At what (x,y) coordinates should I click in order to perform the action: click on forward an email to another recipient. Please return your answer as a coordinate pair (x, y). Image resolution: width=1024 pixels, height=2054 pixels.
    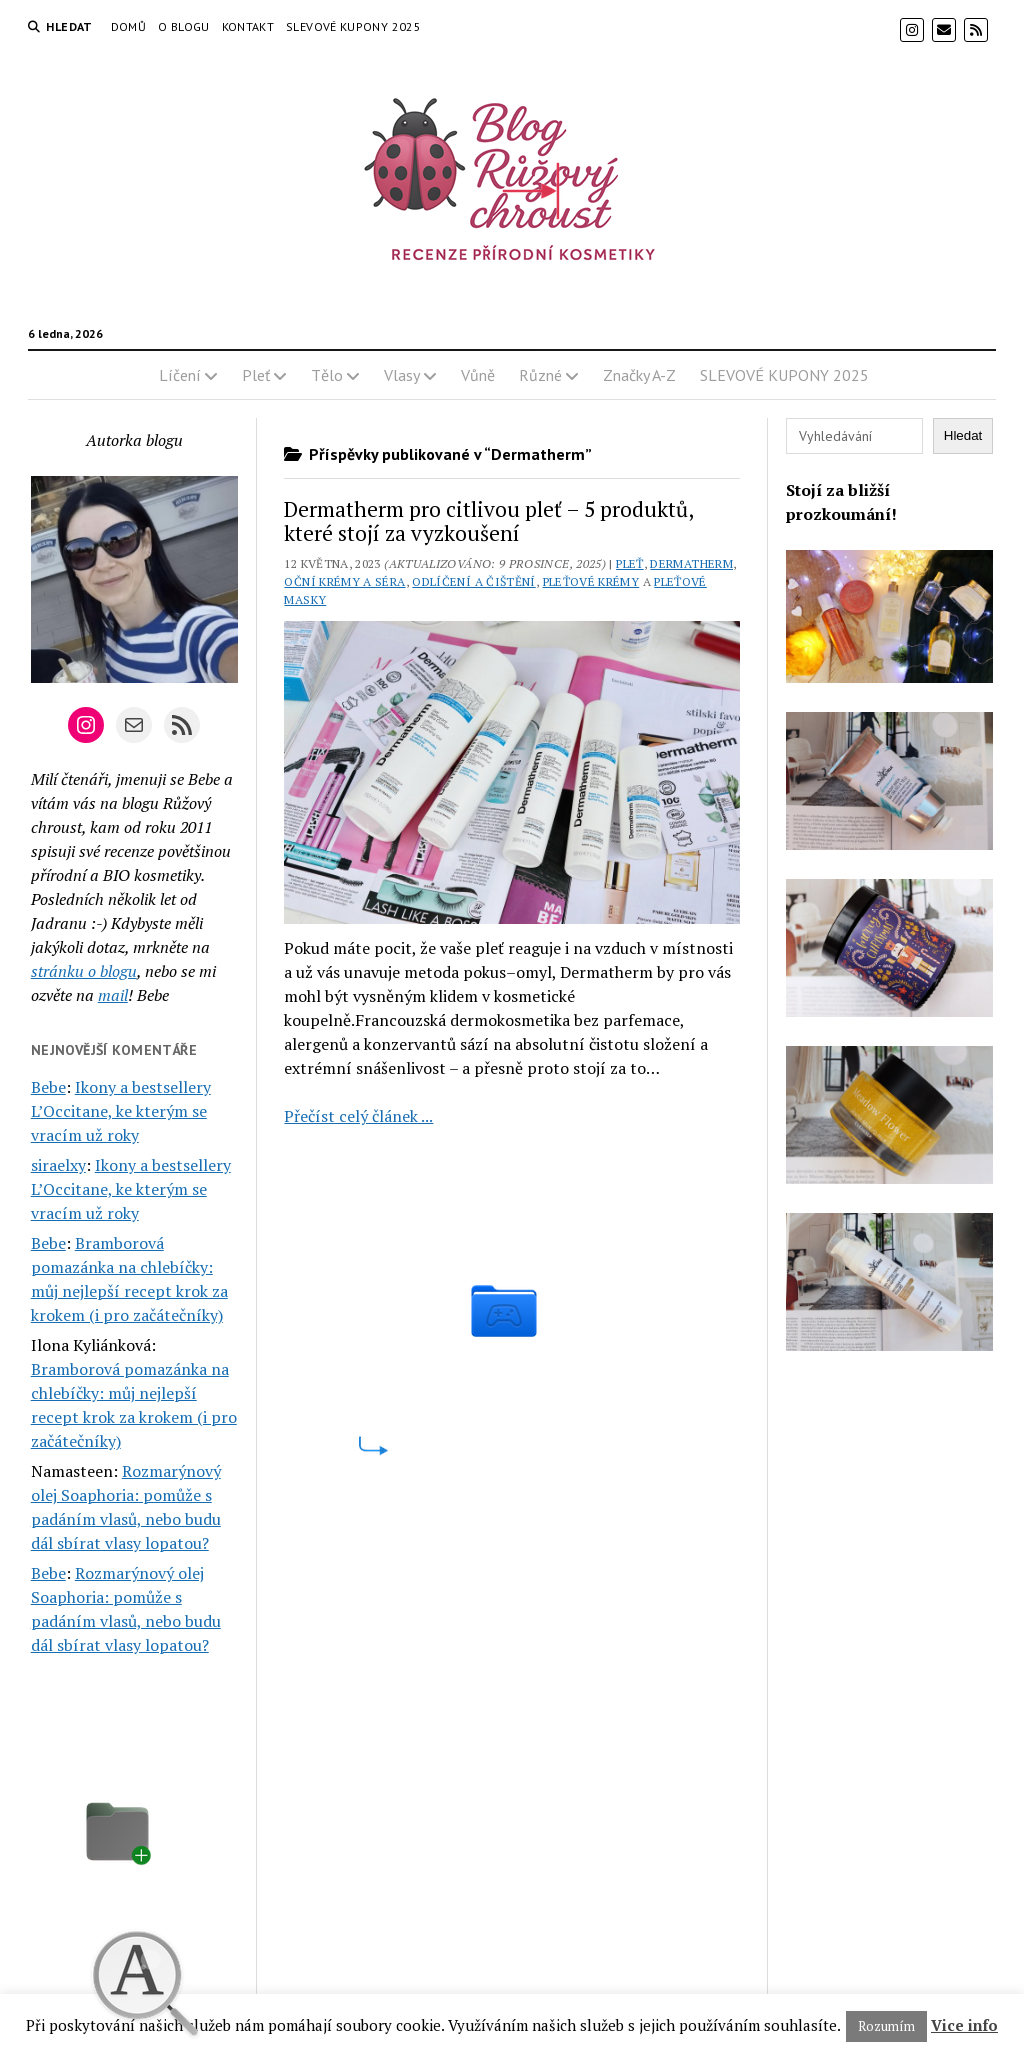
    Looking at the image, I should click on (374, 1444).